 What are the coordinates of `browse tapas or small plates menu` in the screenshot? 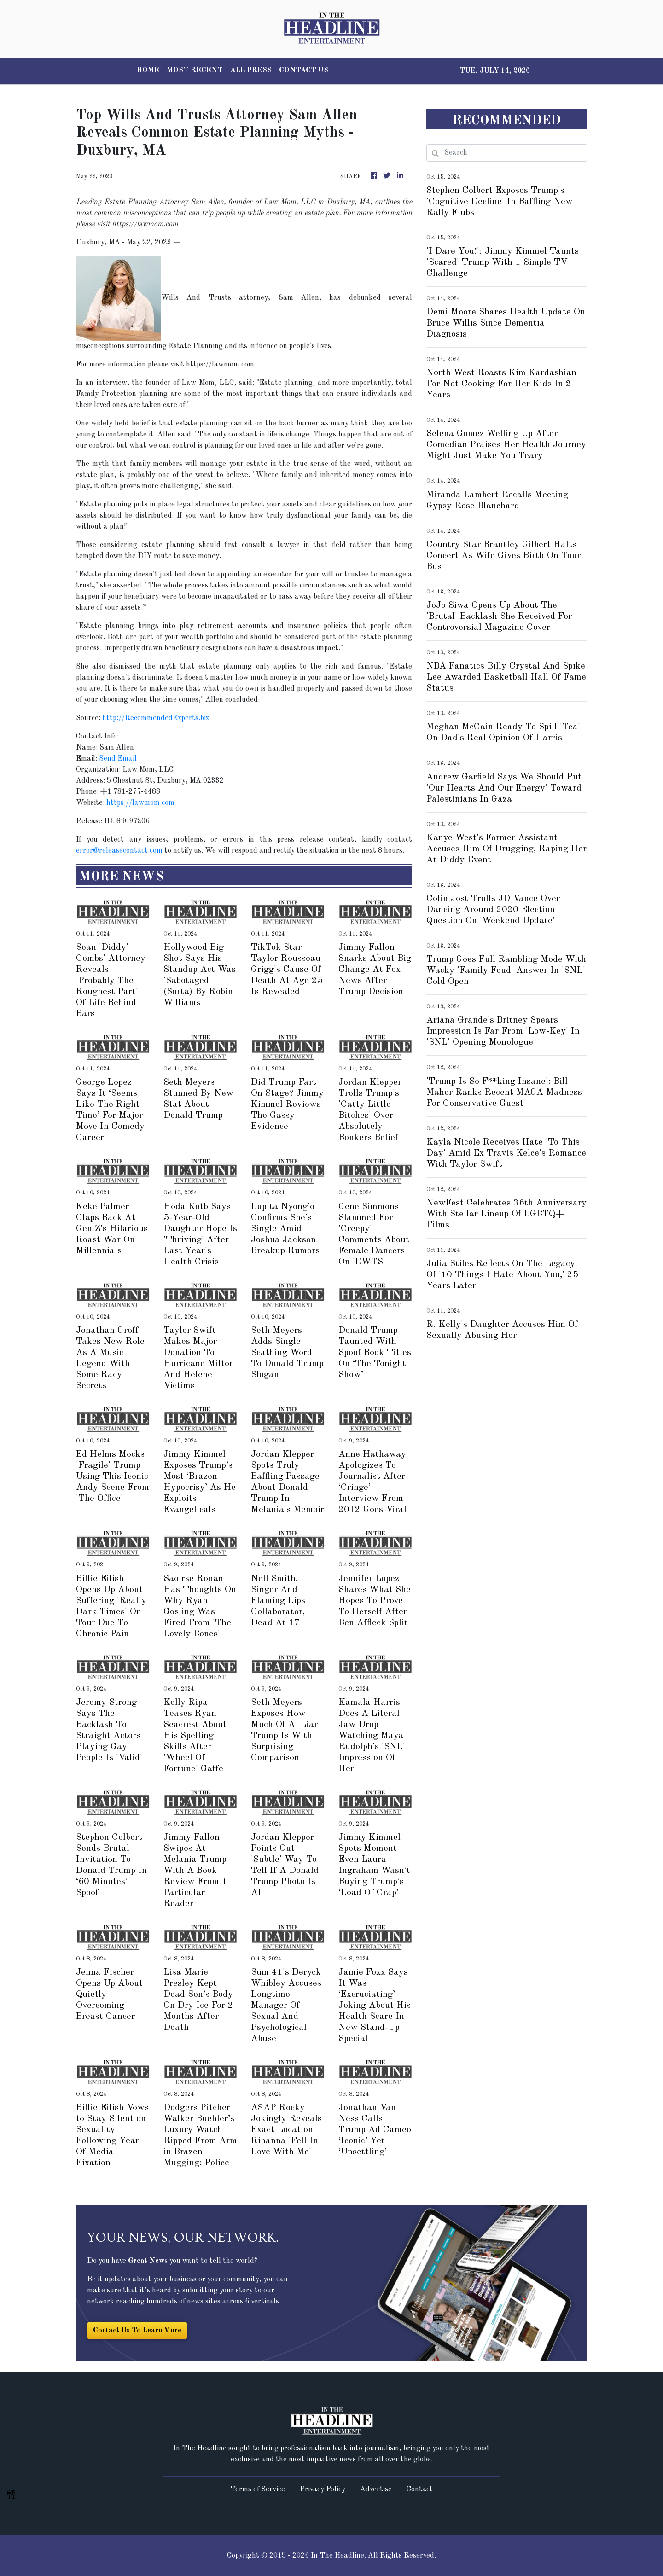 It's located at (11, 2494).